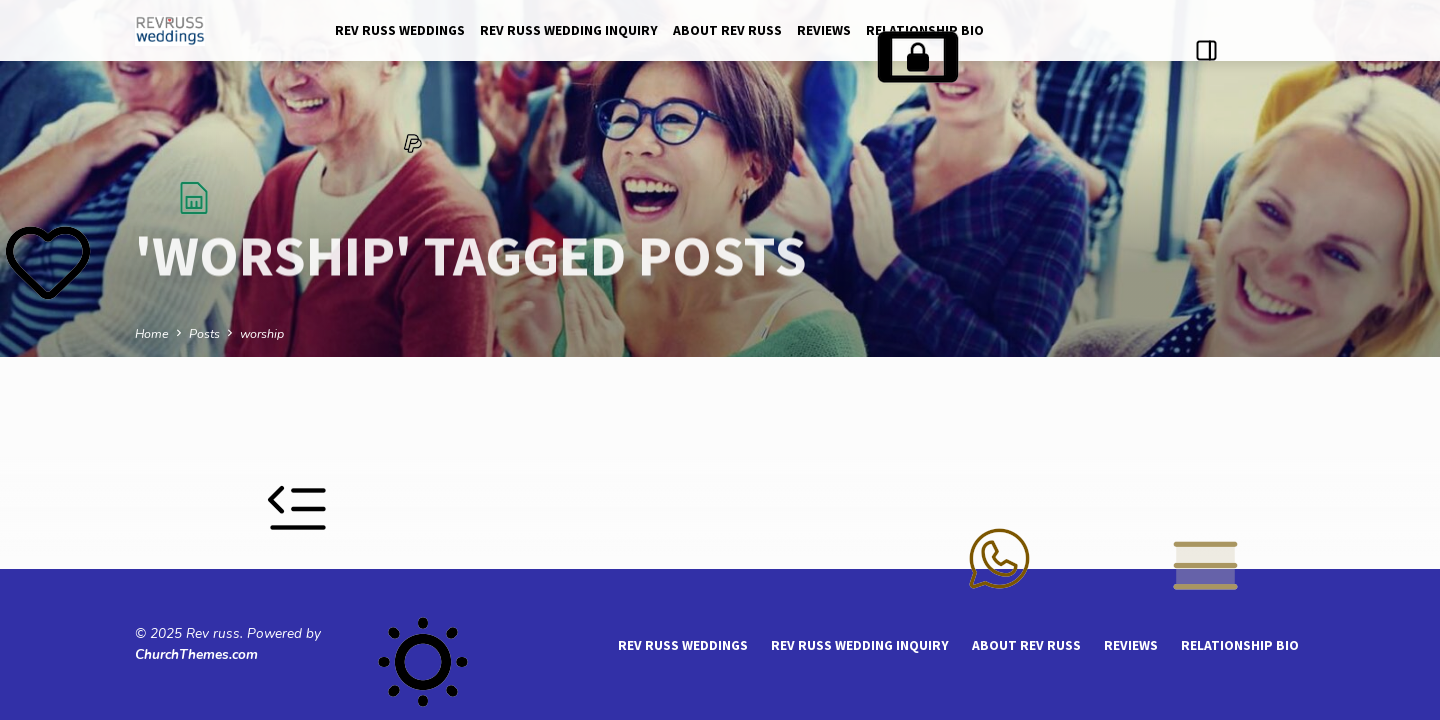  What do you see at coordinates (298, 509) in the screenshot?
I see `decrease text indentation` at bounding box center [298, 509].